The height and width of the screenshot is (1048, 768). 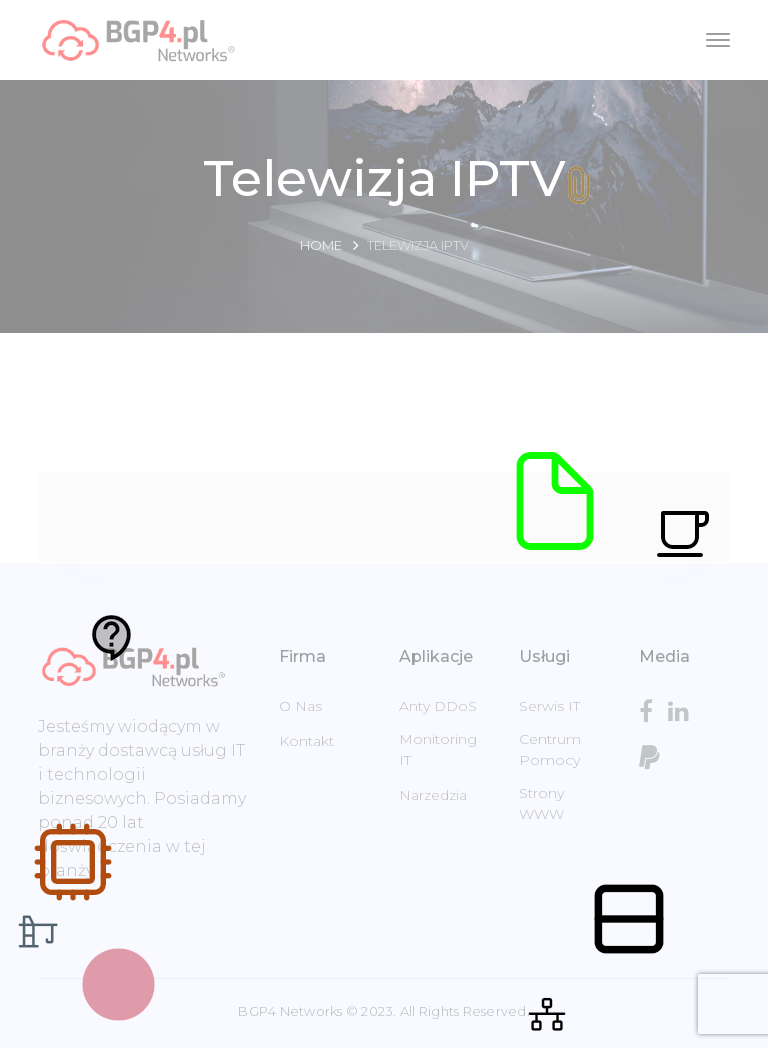 What do you see at coordinates (547, 1015) in the screenshot?
I see `view network connections` at bounding box center [547, 1015].